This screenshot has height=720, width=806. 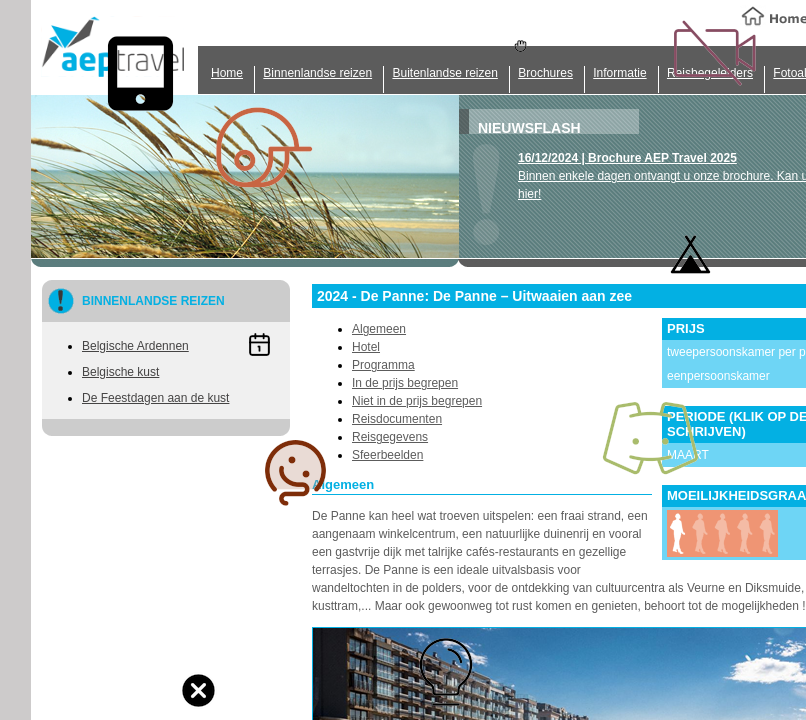 I want to click on turn off camera or disable video, so click(x=712, y=53).